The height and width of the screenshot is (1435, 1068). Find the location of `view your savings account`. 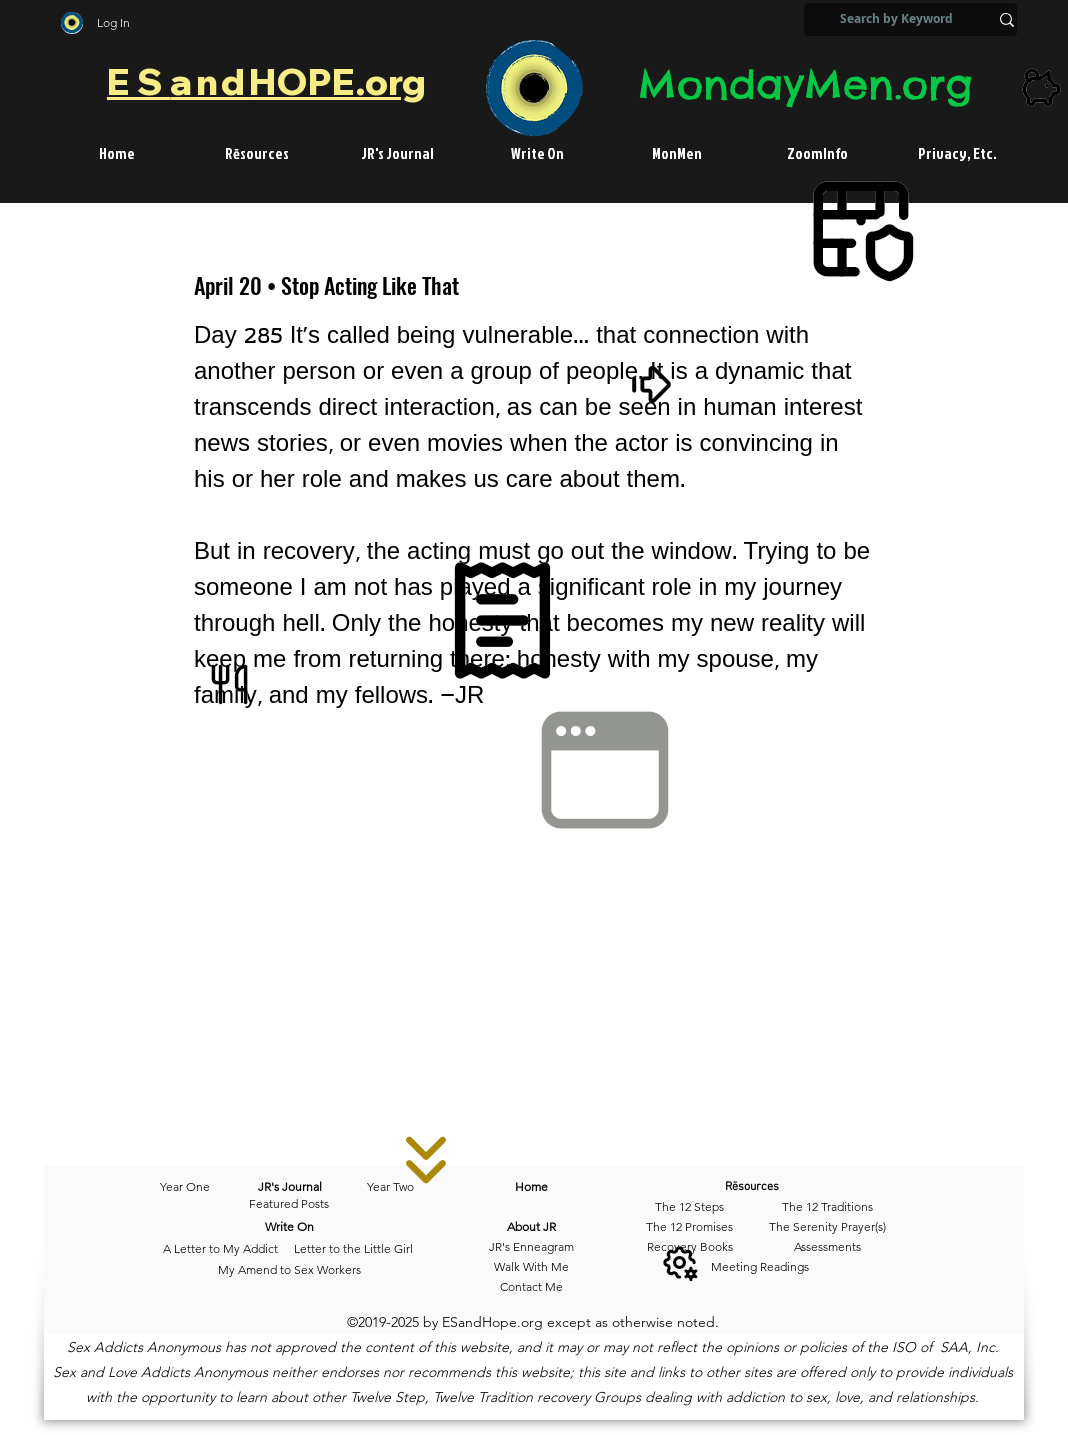

view your savings account is located at coordinates (1041, 87).